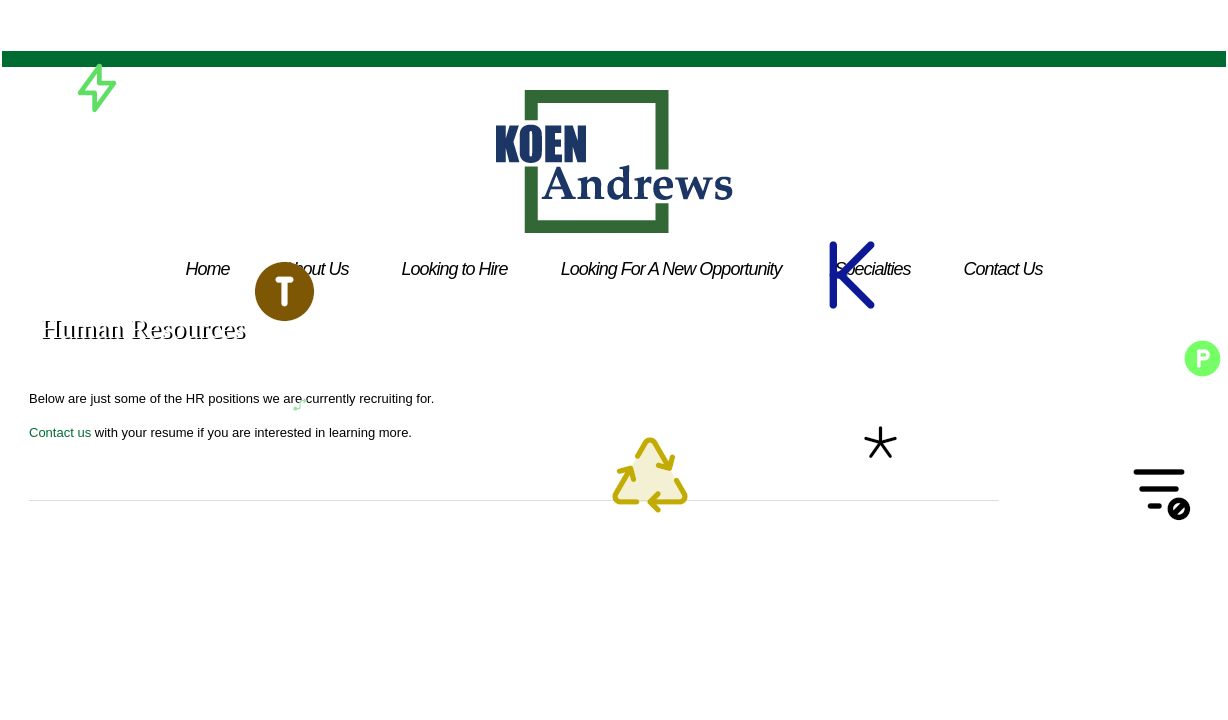 Image resolution: width=1228 pixels, height=720 pixels. I want to click on recycle or move item to trash, so click(650, 475).